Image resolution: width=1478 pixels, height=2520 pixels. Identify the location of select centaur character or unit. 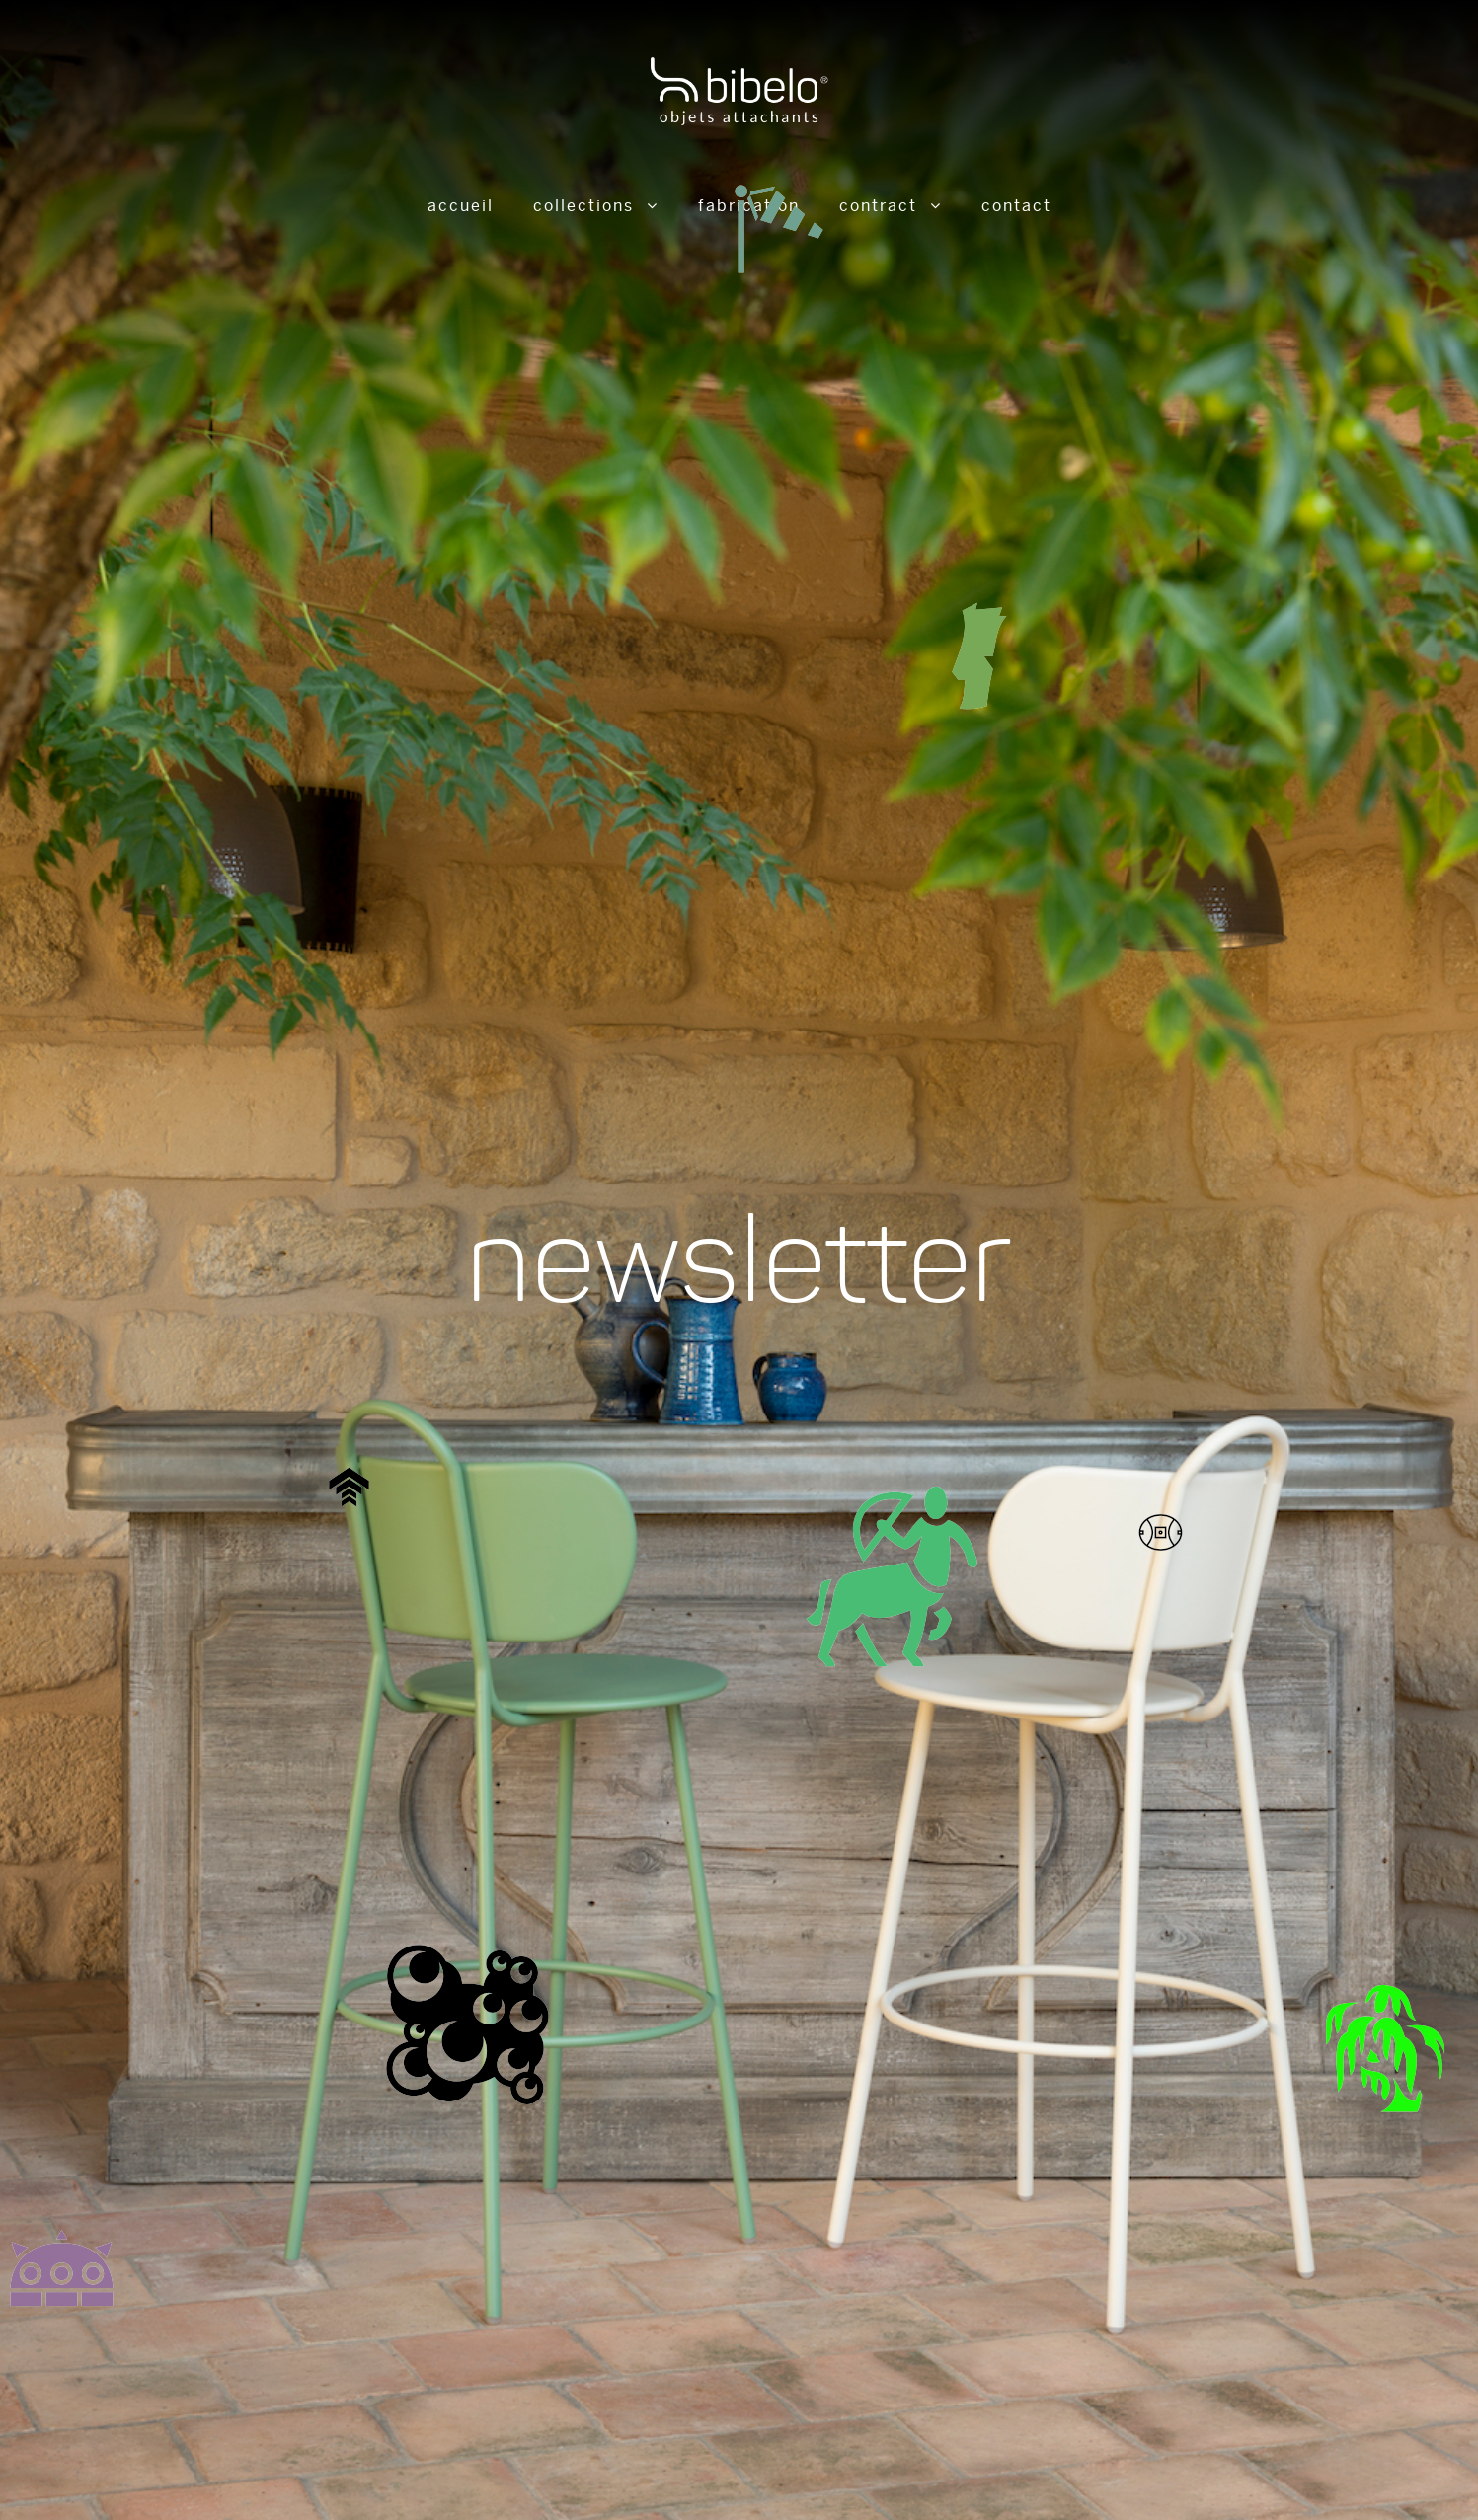
(892, 1576).